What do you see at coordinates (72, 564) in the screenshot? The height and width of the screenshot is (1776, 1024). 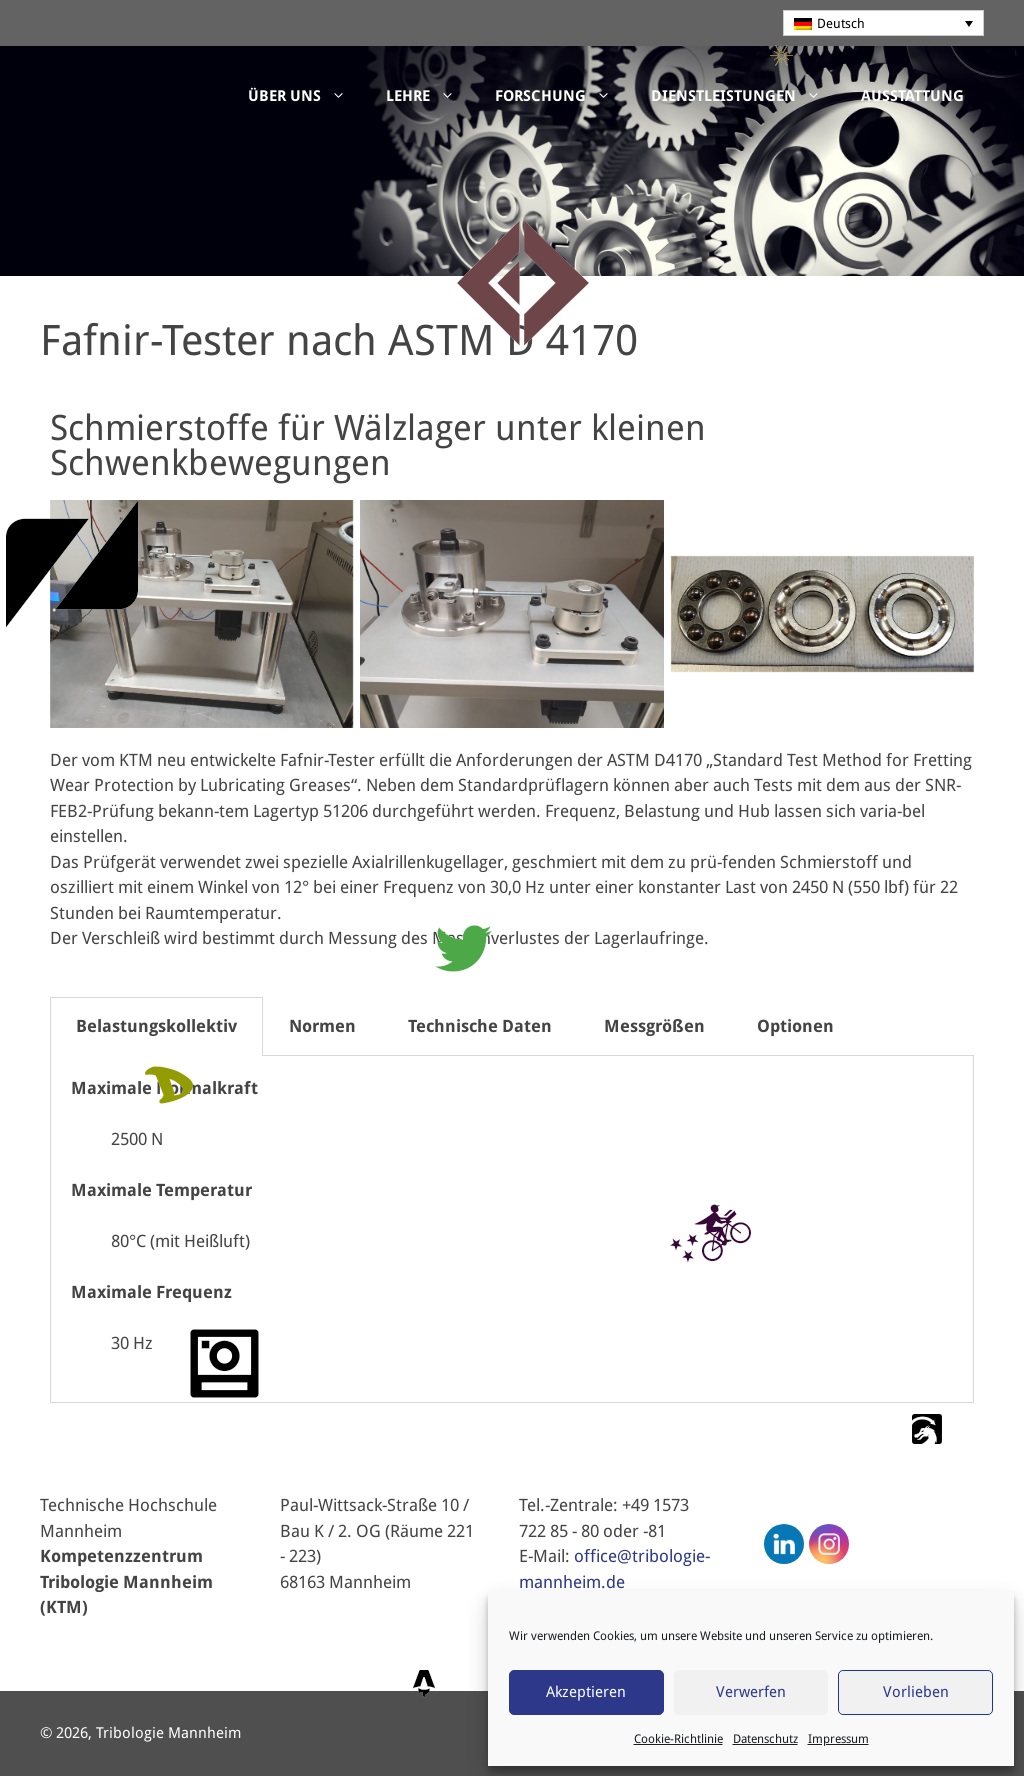 I see `zend framework official logo` at bounding box center [72, 564].